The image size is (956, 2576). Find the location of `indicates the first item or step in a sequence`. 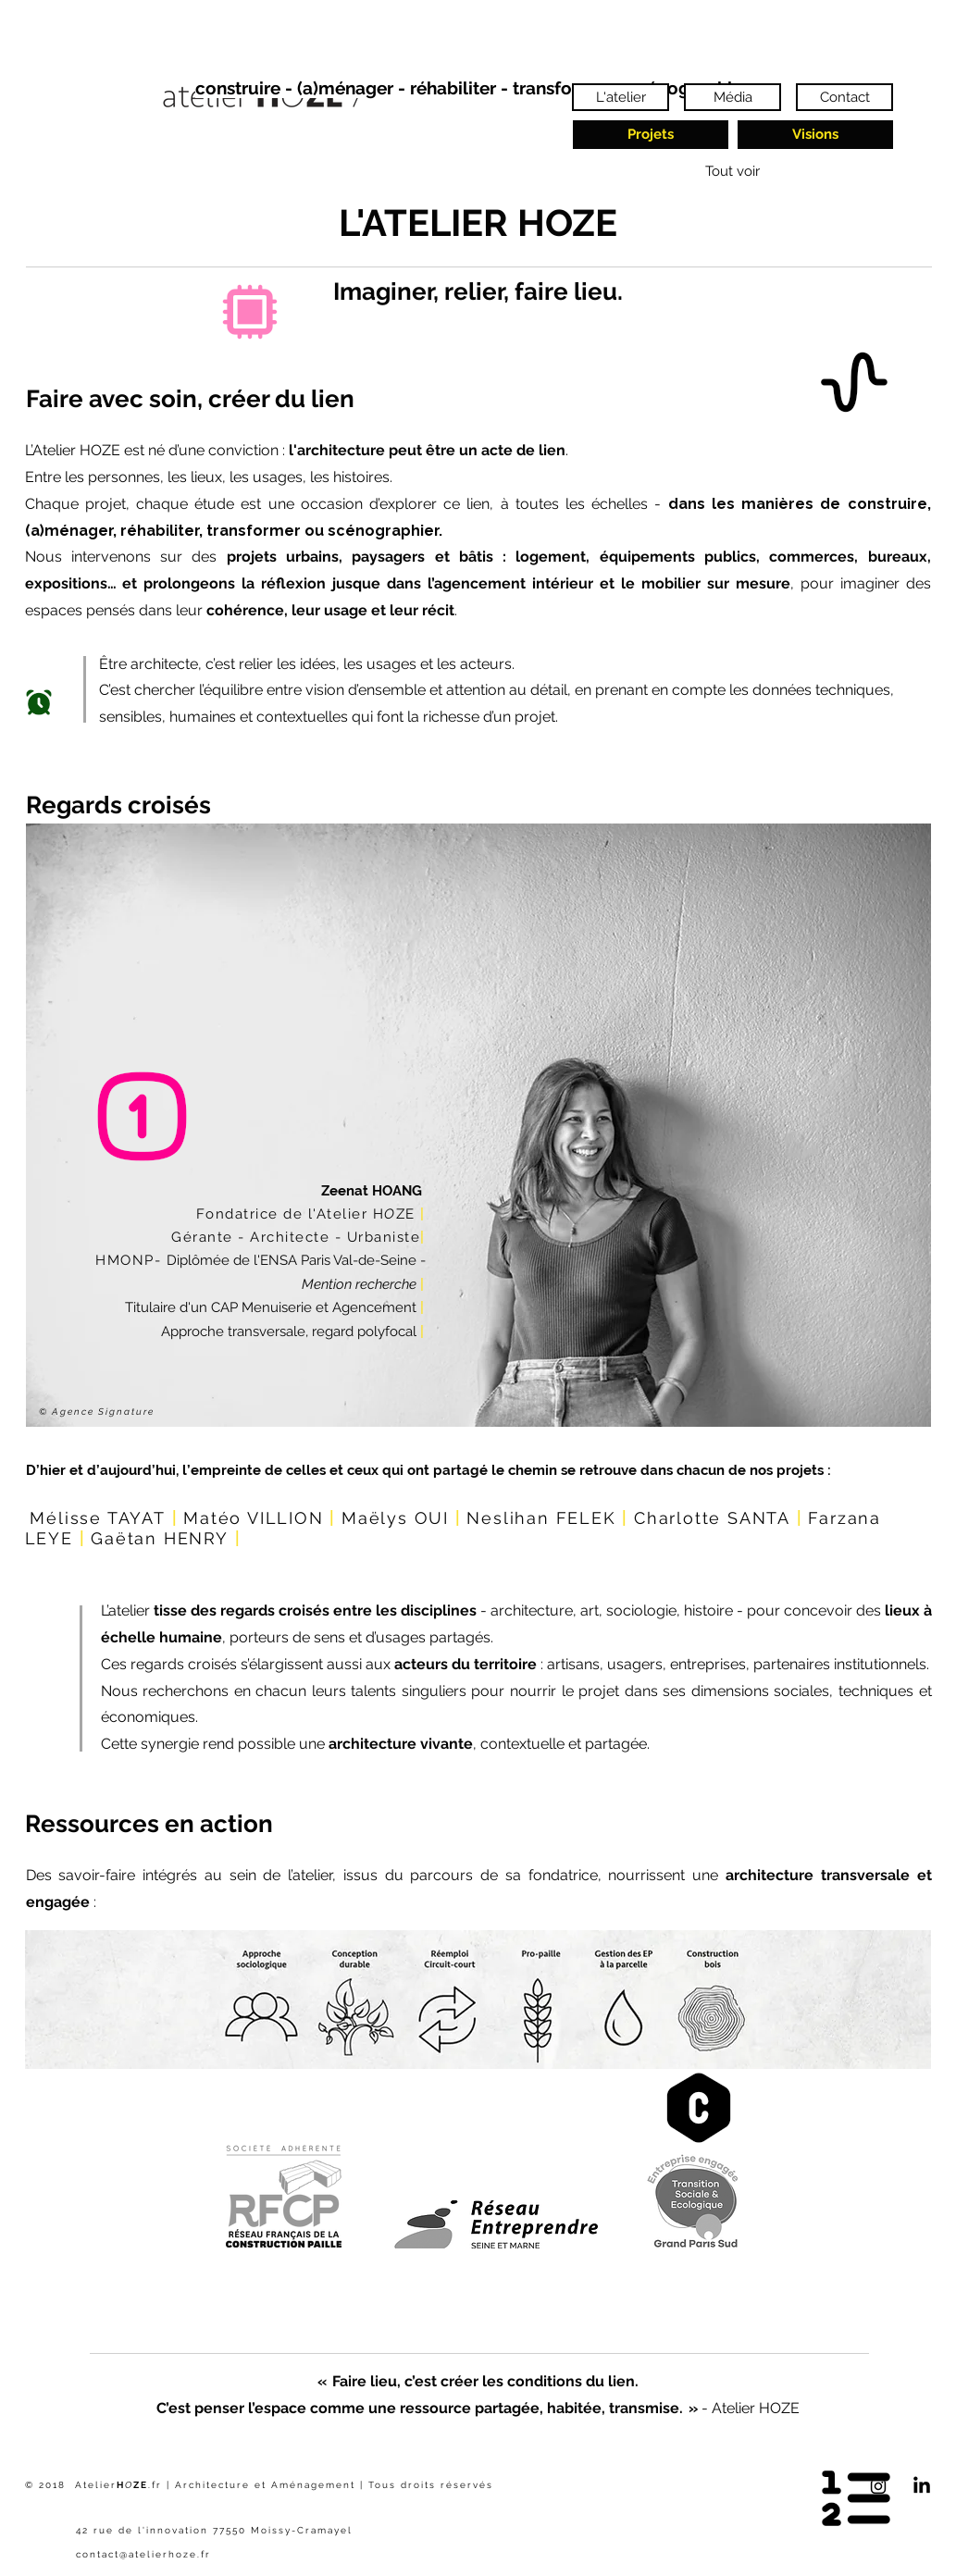

indicates the first item or step in a sequence is located at coordinates (142, 1116).